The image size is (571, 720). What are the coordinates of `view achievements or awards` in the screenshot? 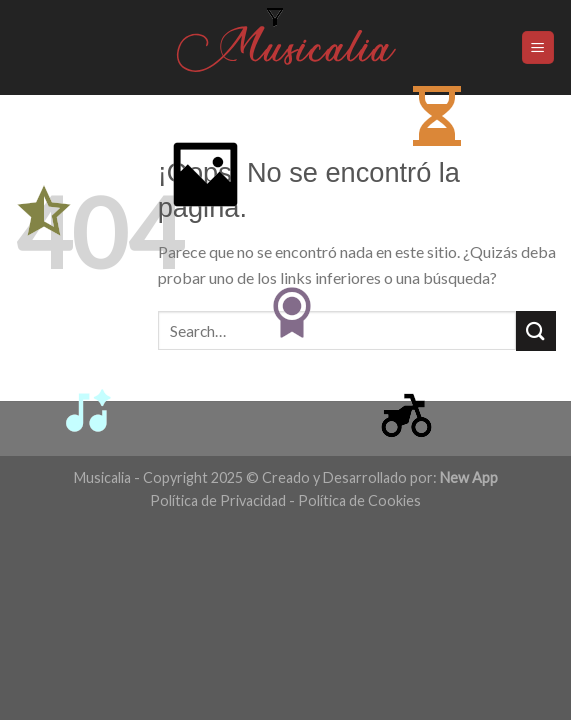 It's located at (292, 313).